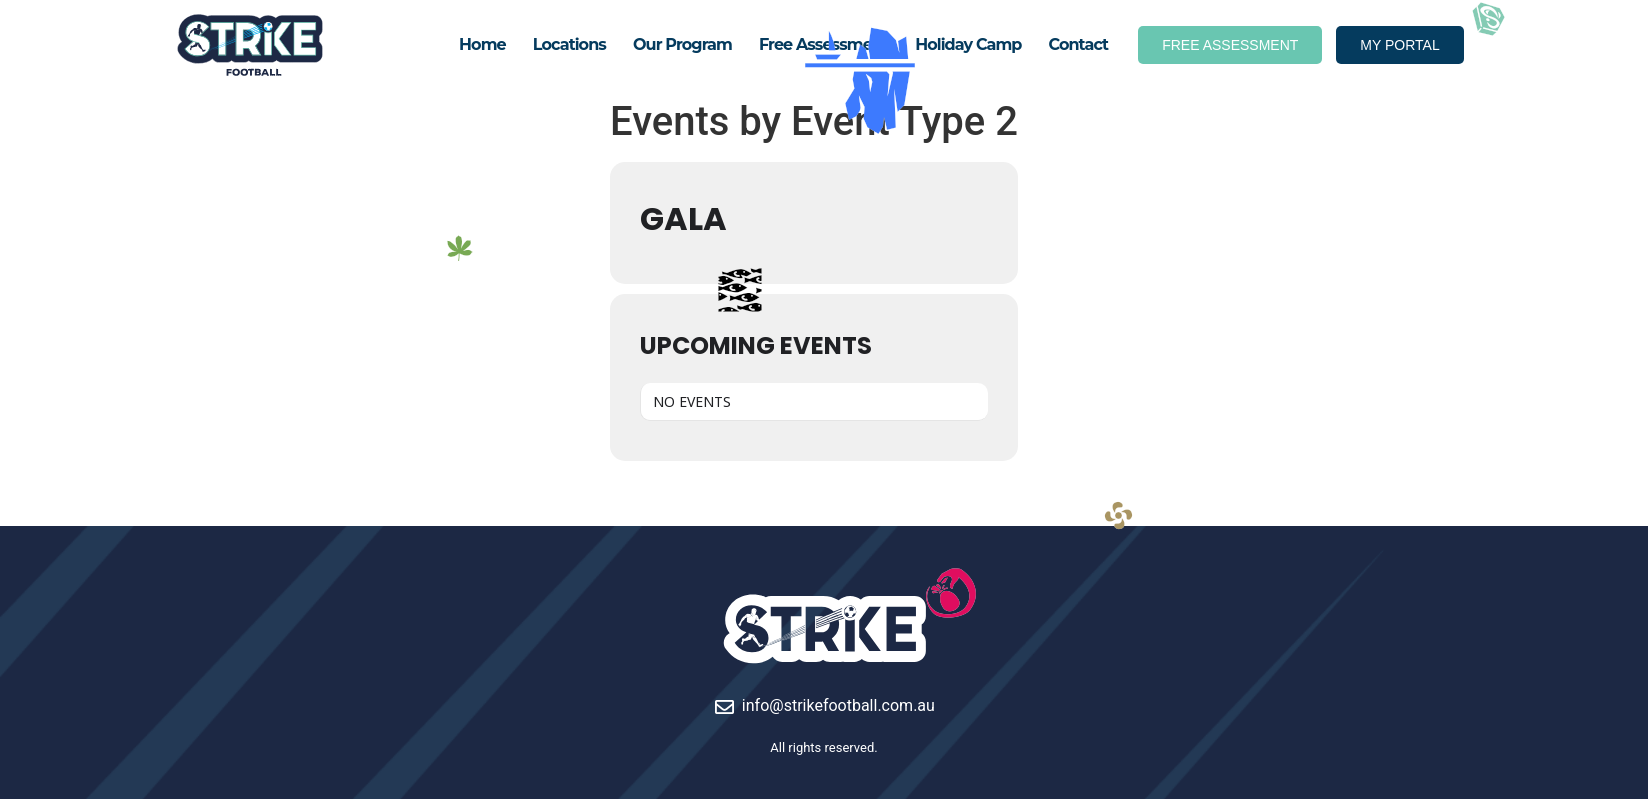  Describe the element at coordinates (1118, 515) in the screenshot. I see `indicates activity or live status` at that location.